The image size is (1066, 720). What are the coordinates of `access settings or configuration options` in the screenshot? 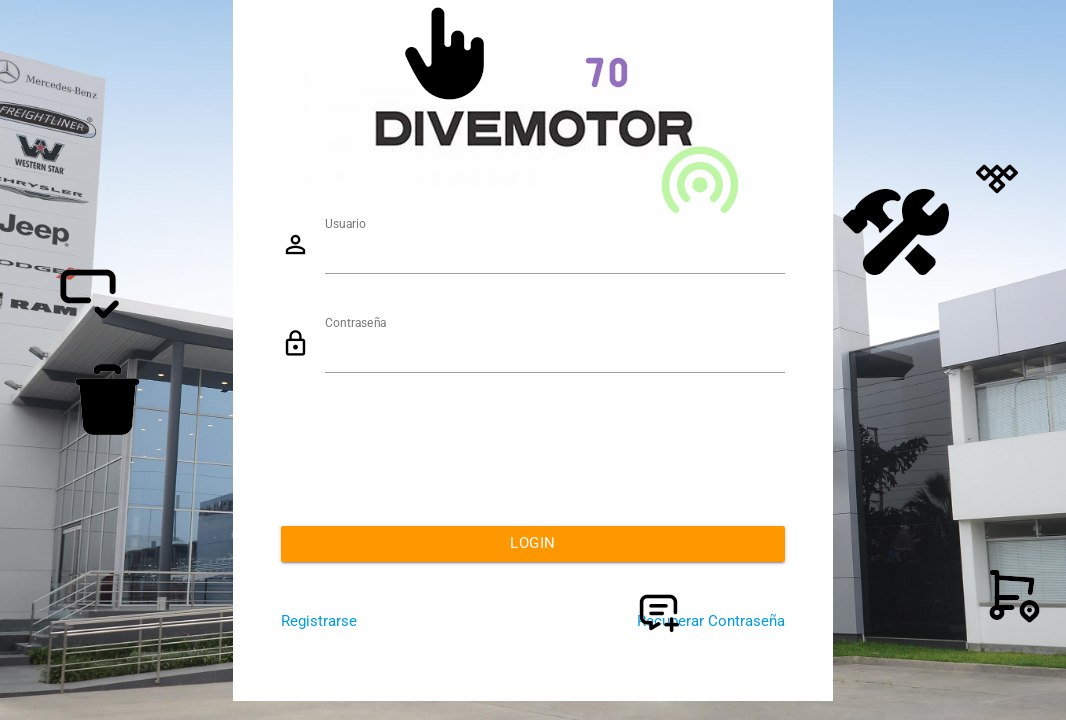 It's located at (896, 232).